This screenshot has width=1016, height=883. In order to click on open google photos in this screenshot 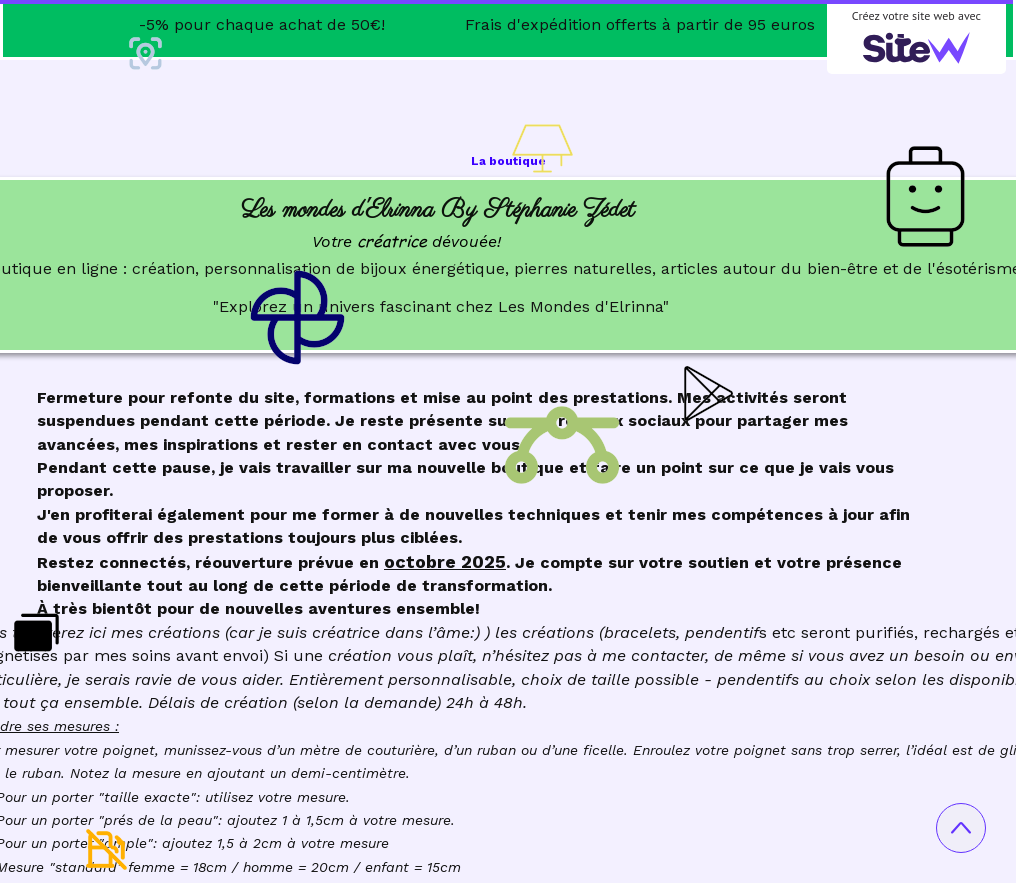, I will do `click(297, 317)`.